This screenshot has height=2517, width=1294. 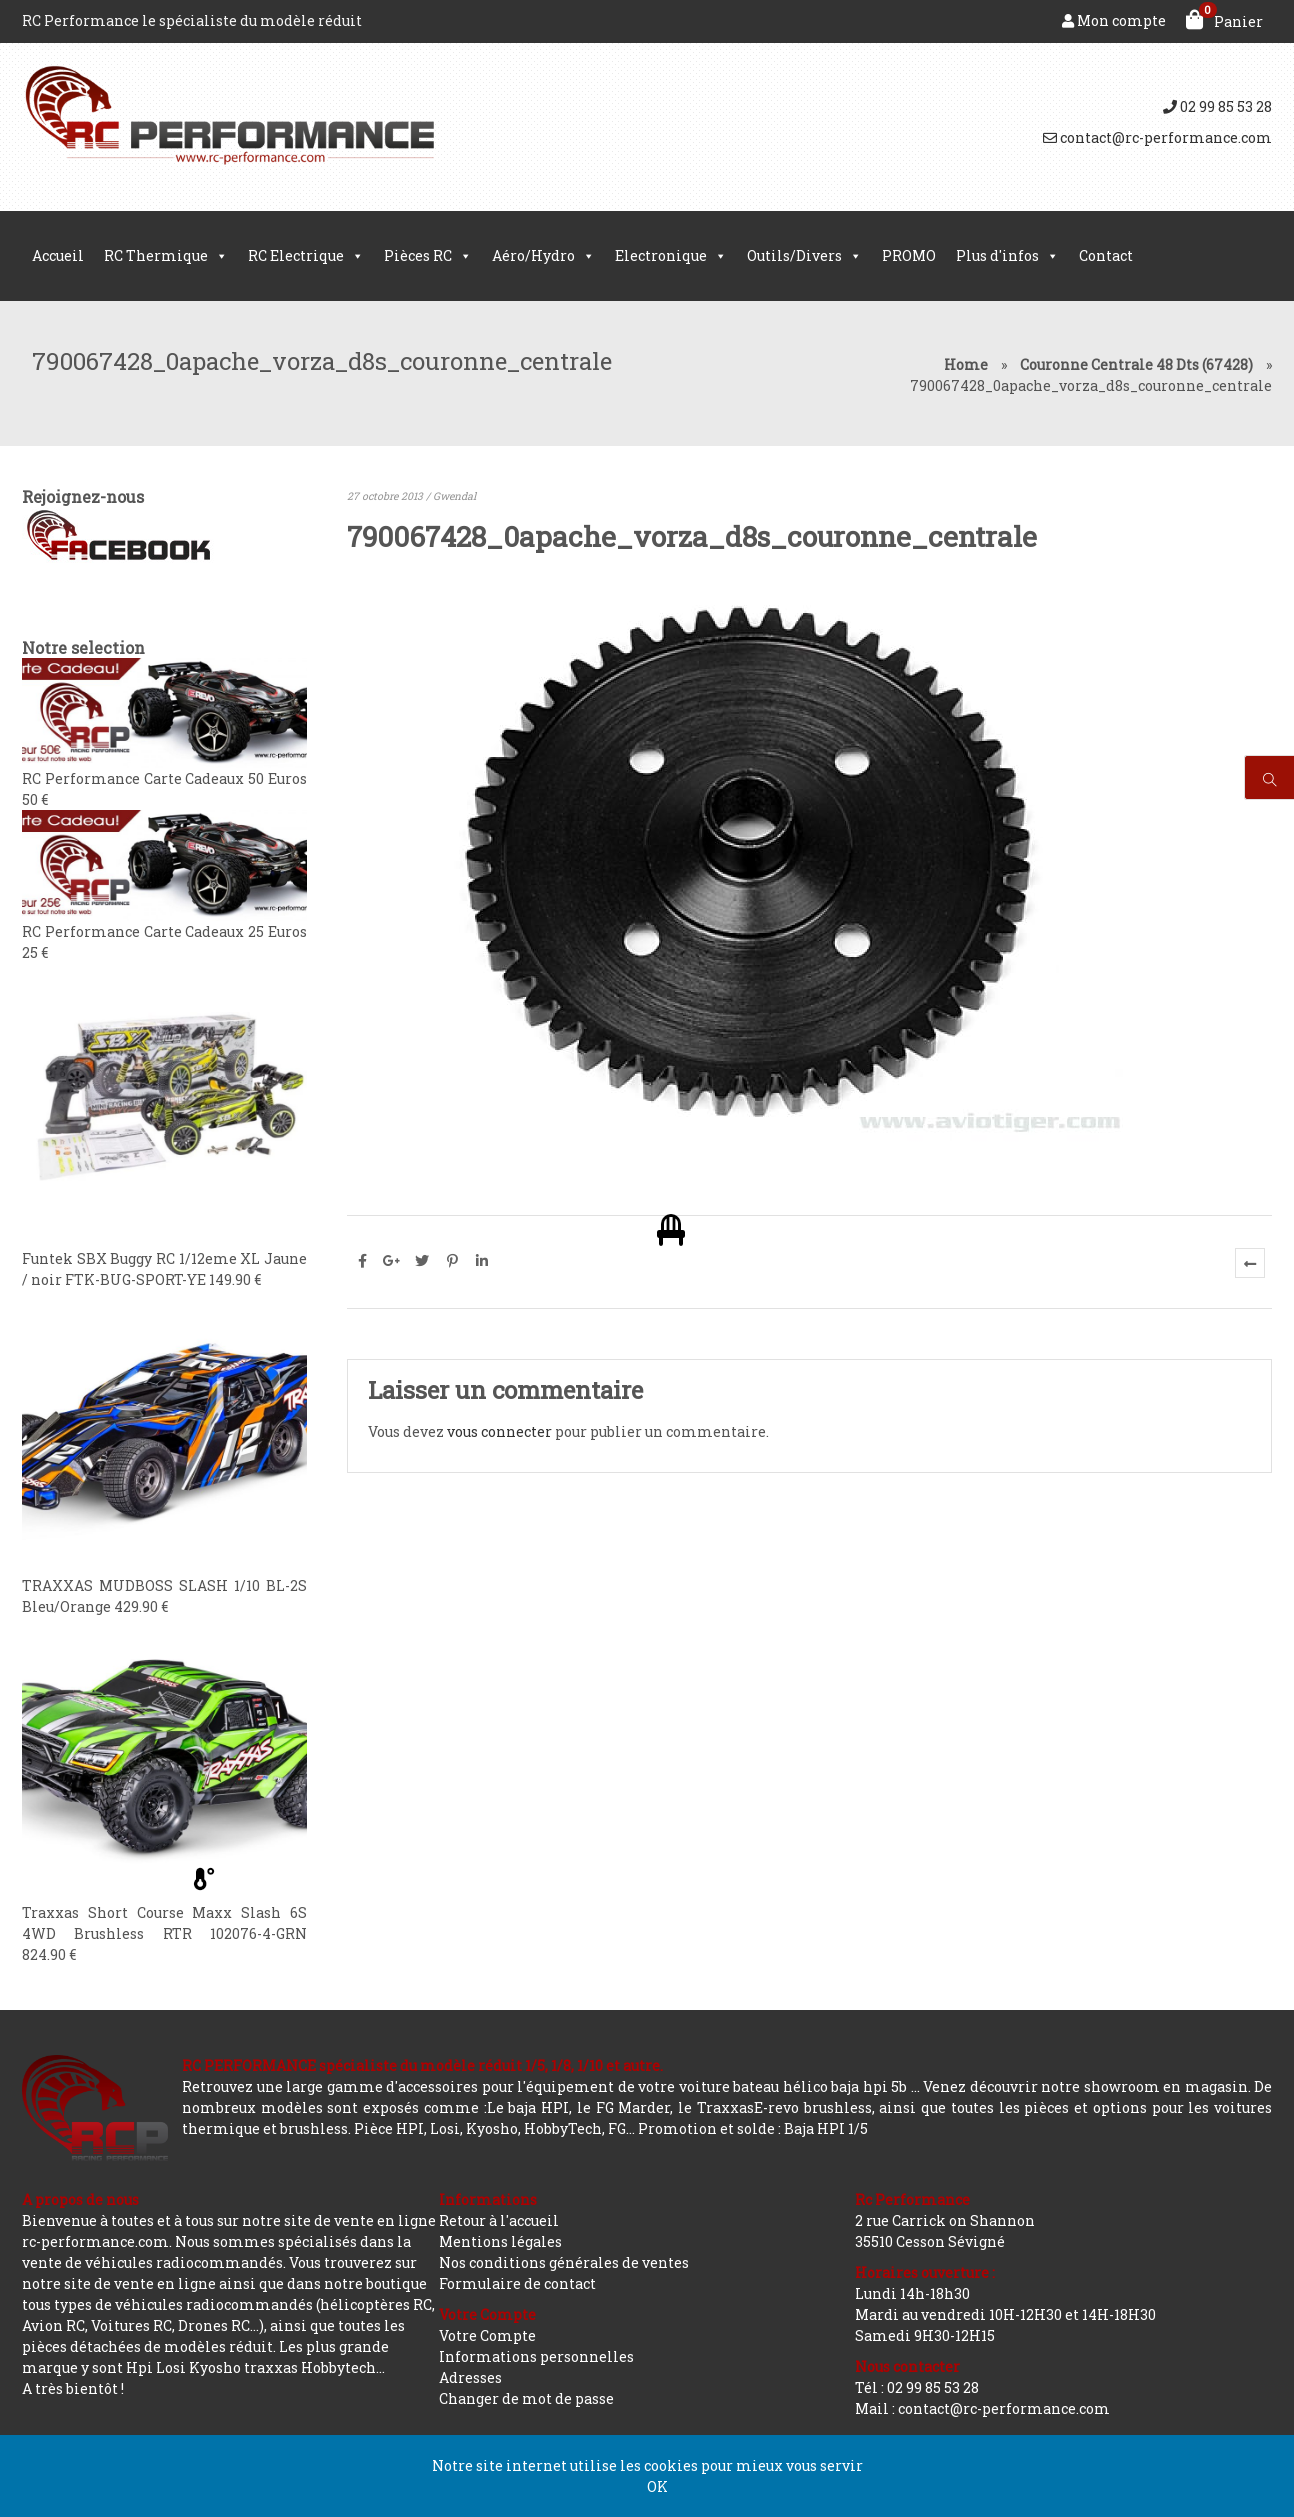 I want to click on select seating furniture option, so click(x=671, y=1230).